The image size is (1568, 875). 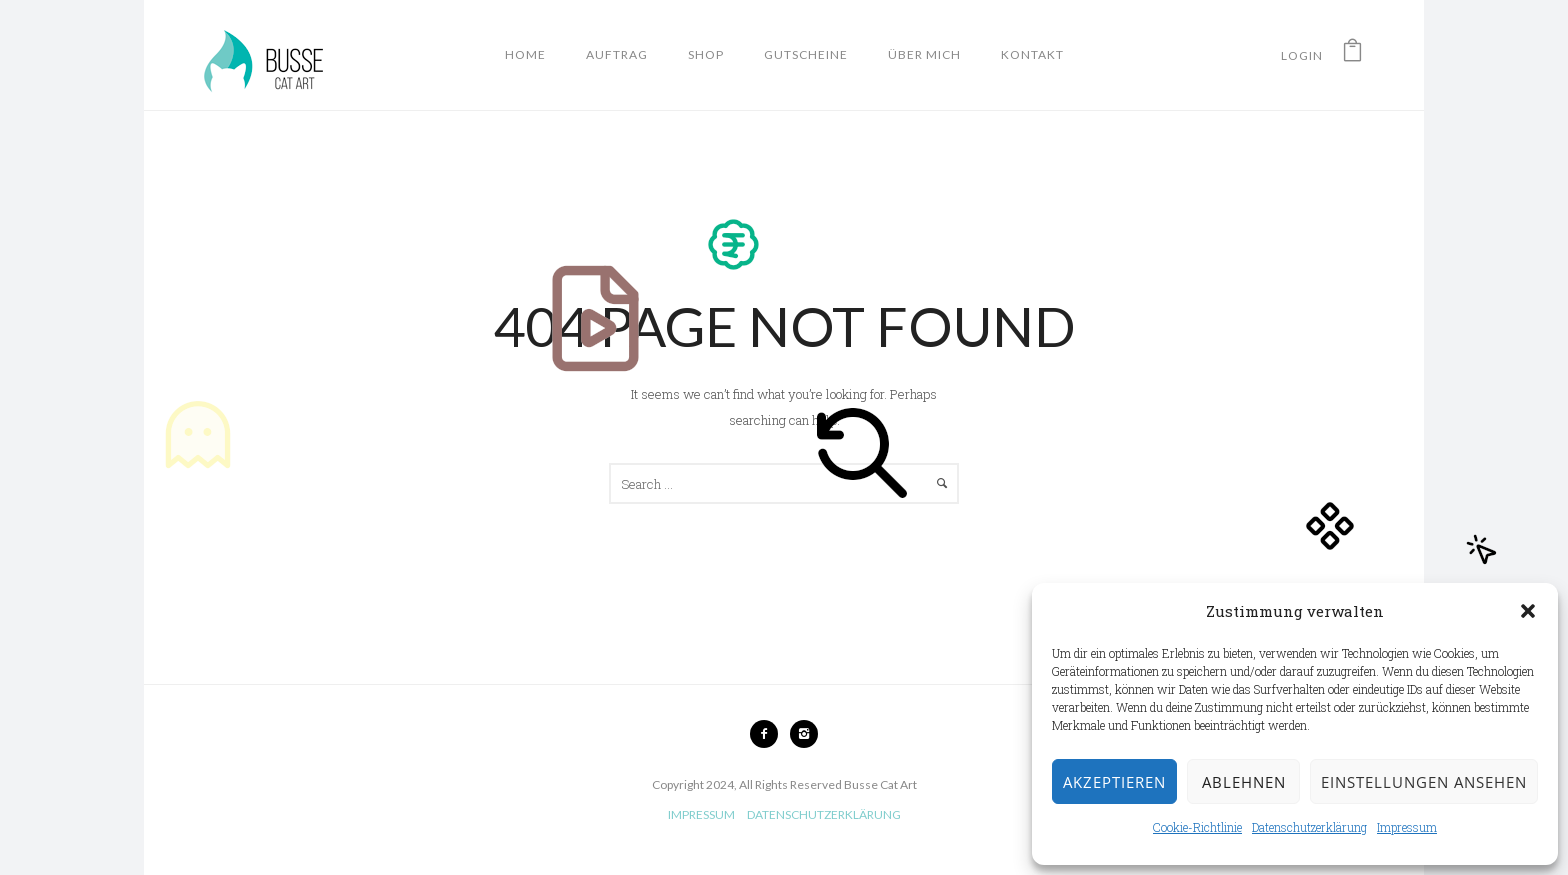 I want to click on view Indian rupee pricing or payment, so click(x=733, y=244).